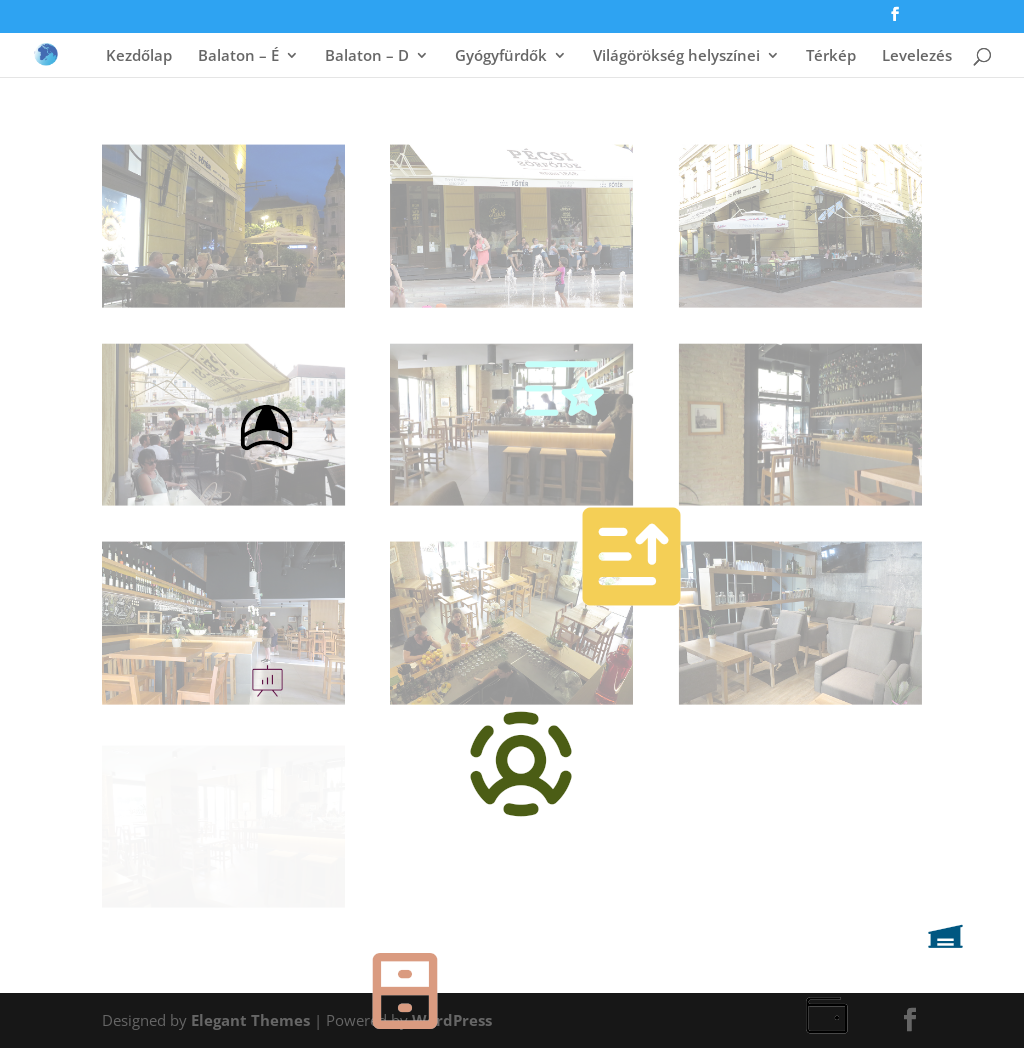 The image size is (1024, 1048). I want to click on access your wallet or payment methods, so click(826, 1017).